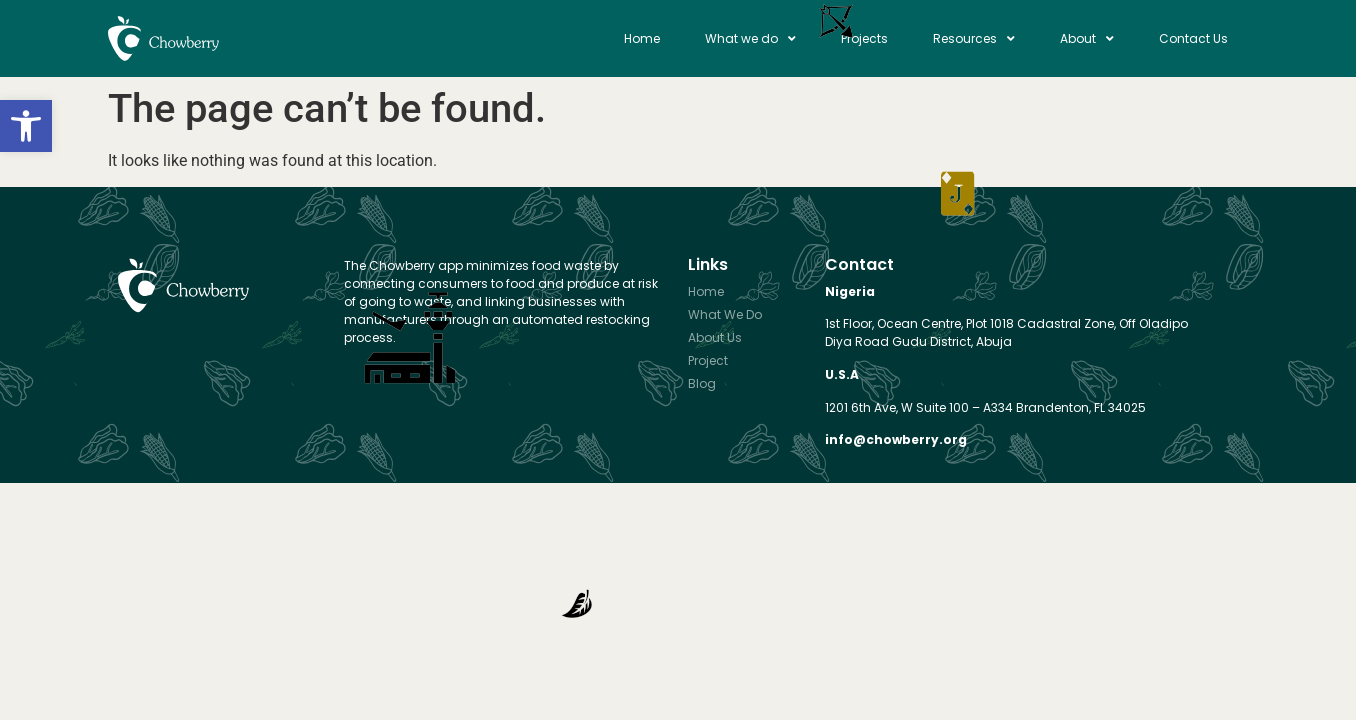 The width and height of the screenshot is (1356, 720). What do you see at coordinates (836, 21) in the screenshot?
I see `equip ranged weapon` at bounding box center [836, 21].